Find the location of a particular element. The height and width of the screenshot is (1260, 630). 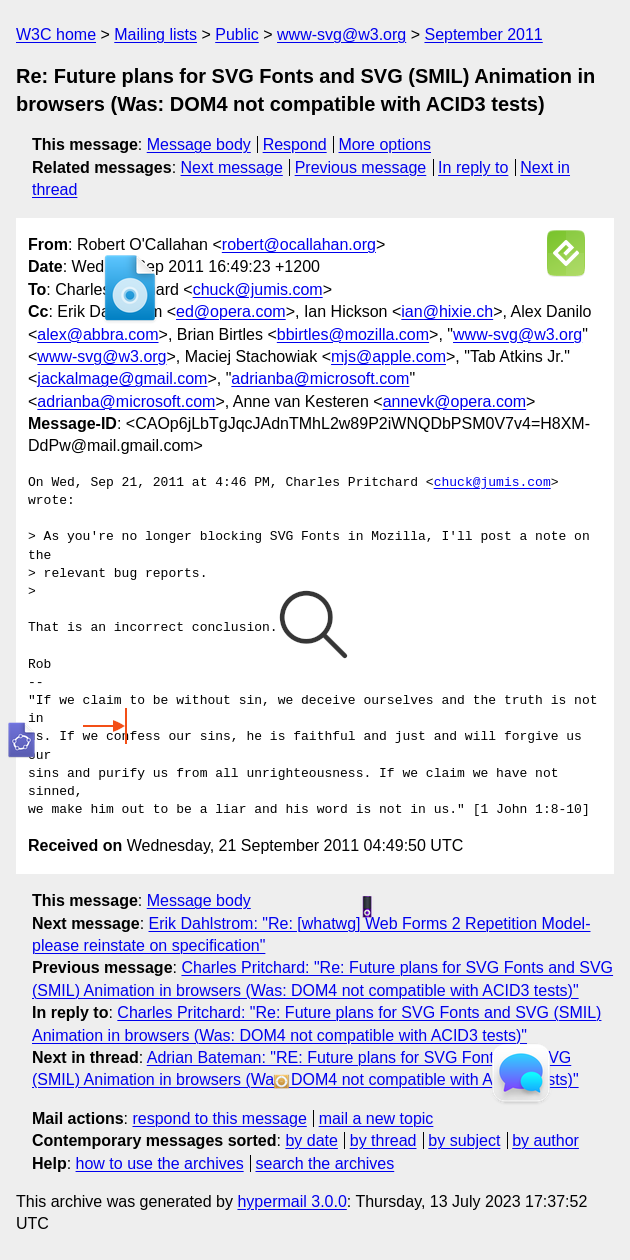

search system preferences or settings is located at coordinates (313, 624).